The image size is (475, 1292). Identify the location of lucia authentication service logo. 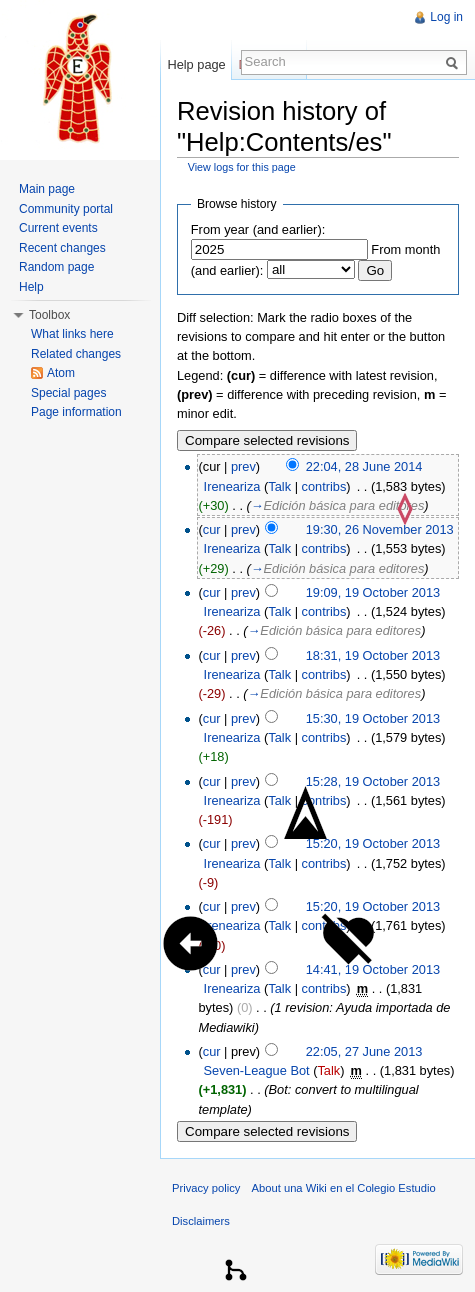
(305, 812).